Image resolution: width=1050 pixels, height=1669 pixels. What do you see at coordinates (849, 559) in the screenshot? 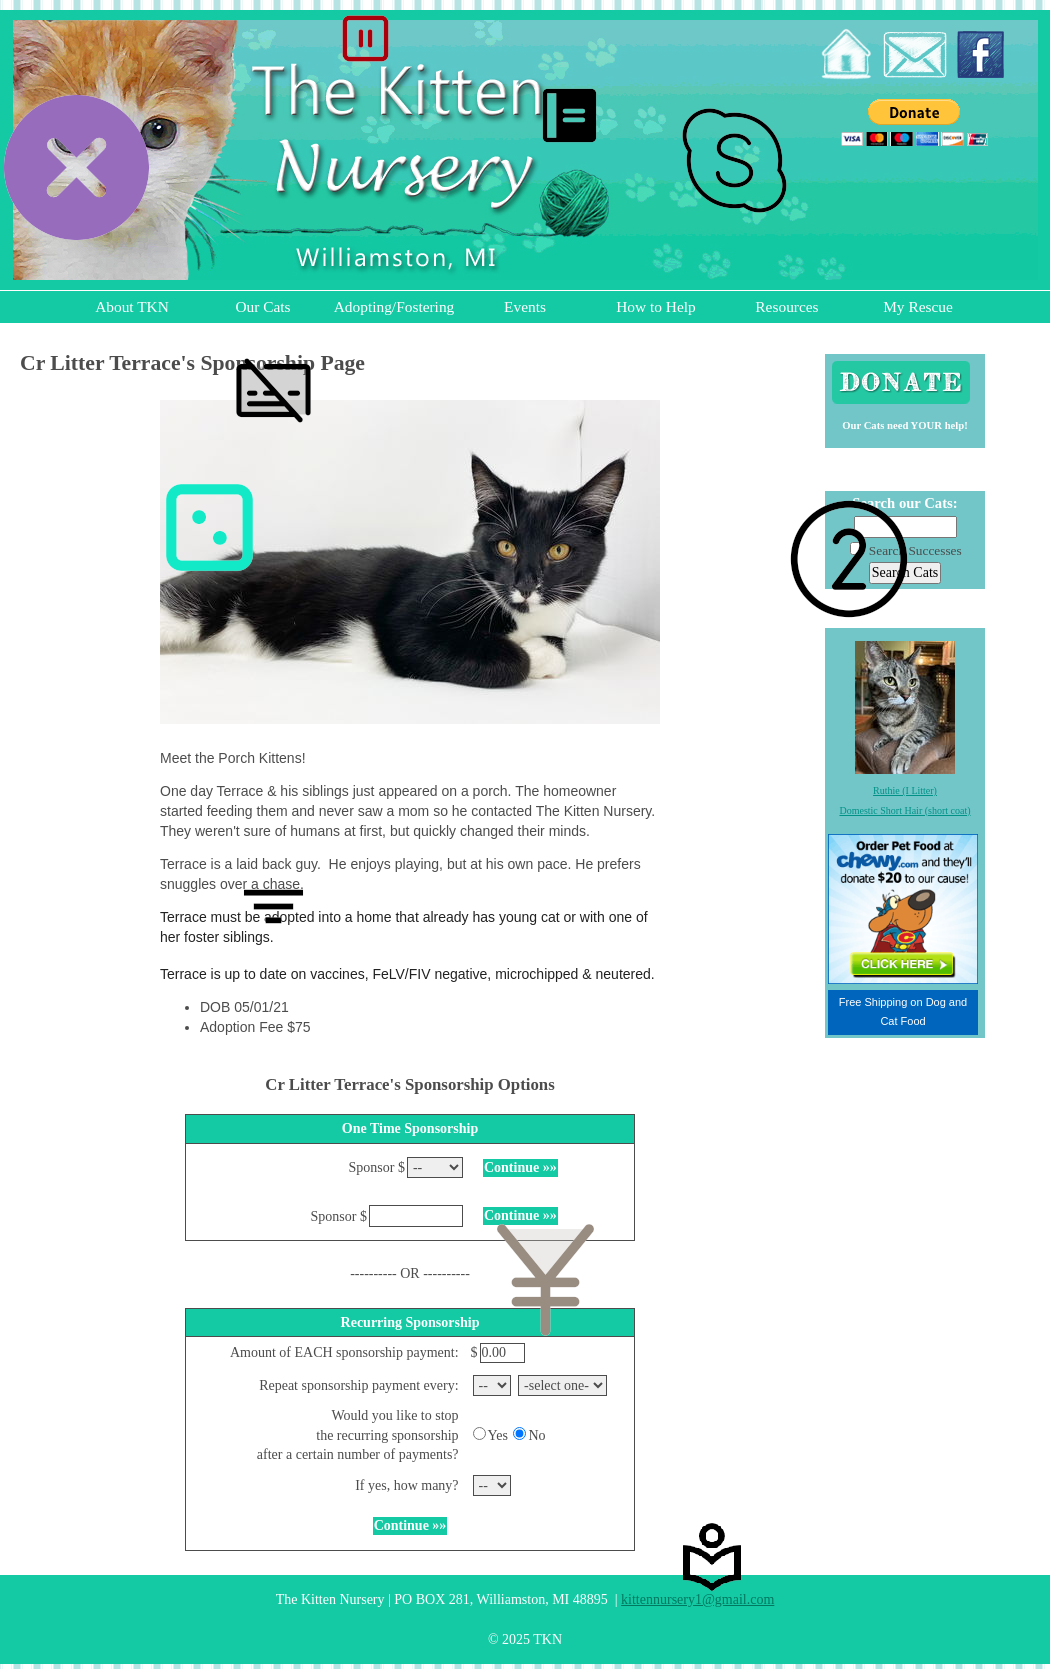
I see `indicates step two in a multi-step process` at bounding box center [849, 559].